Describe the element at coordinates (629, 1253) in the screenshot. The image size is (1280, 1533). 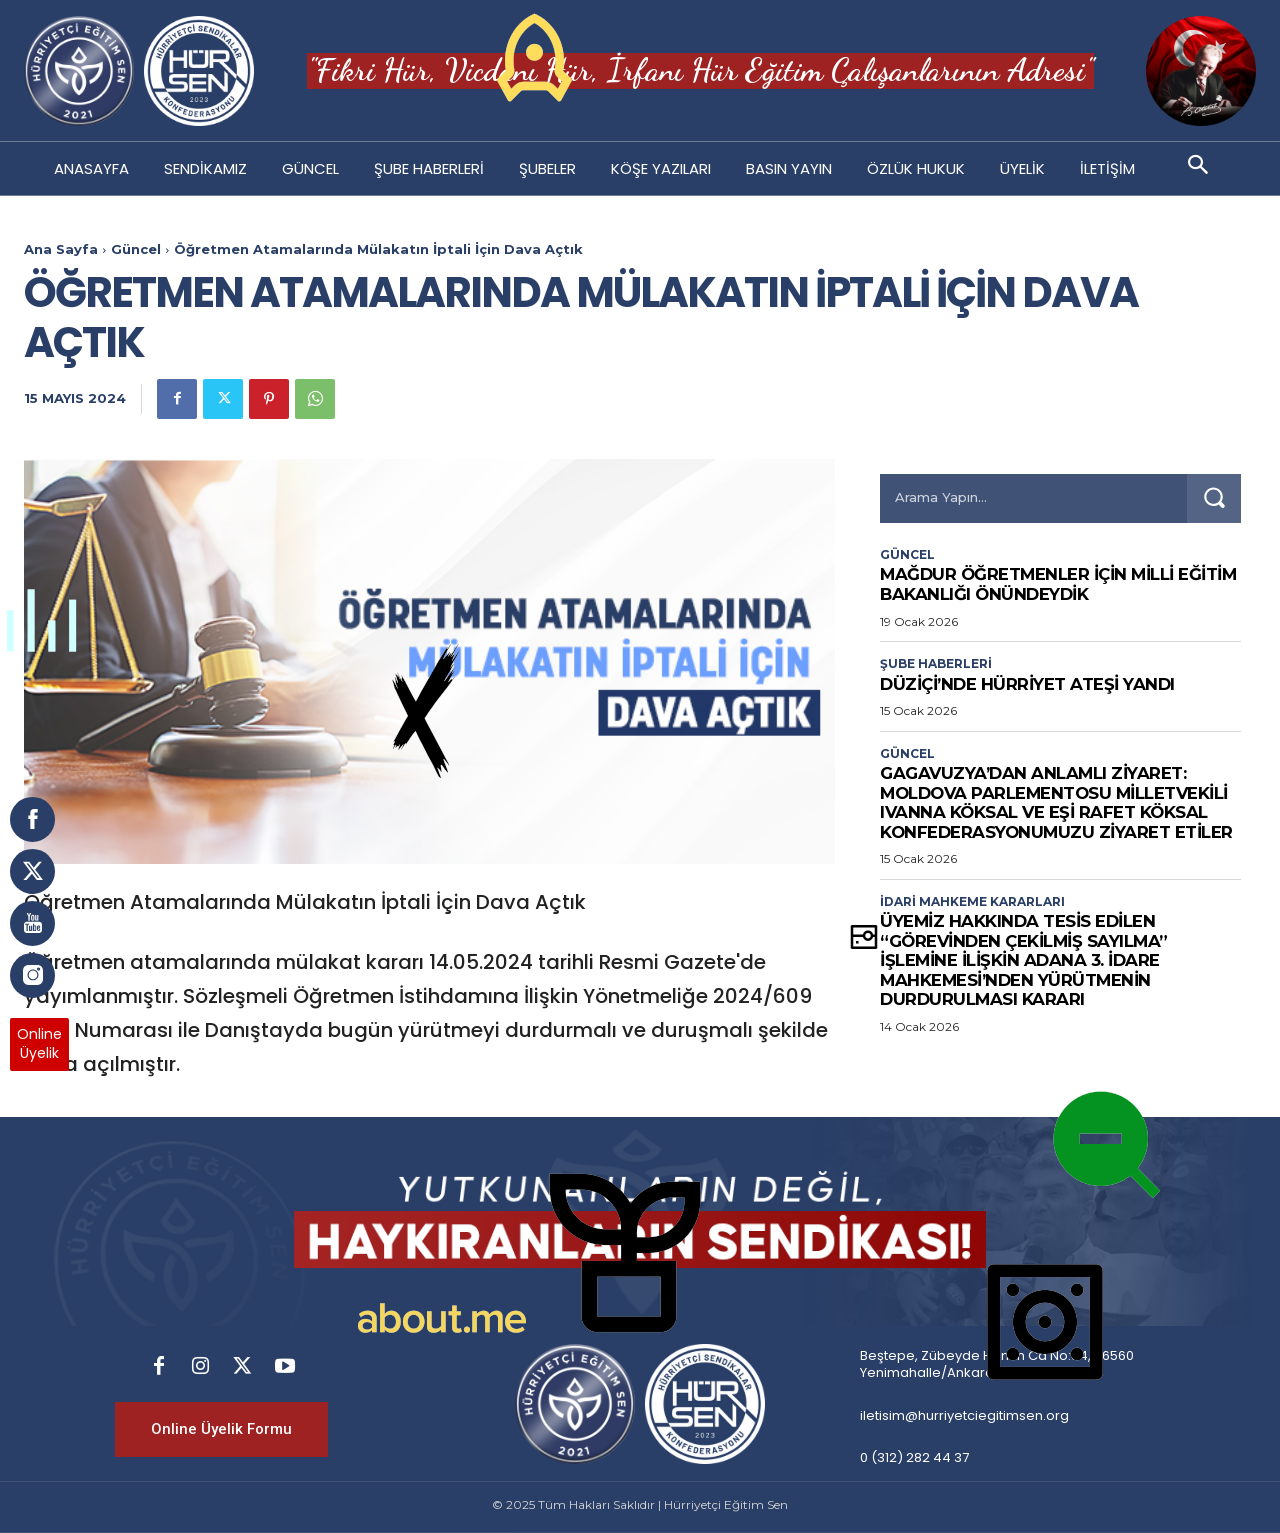
I see `access plant care or gardening features` at that location.